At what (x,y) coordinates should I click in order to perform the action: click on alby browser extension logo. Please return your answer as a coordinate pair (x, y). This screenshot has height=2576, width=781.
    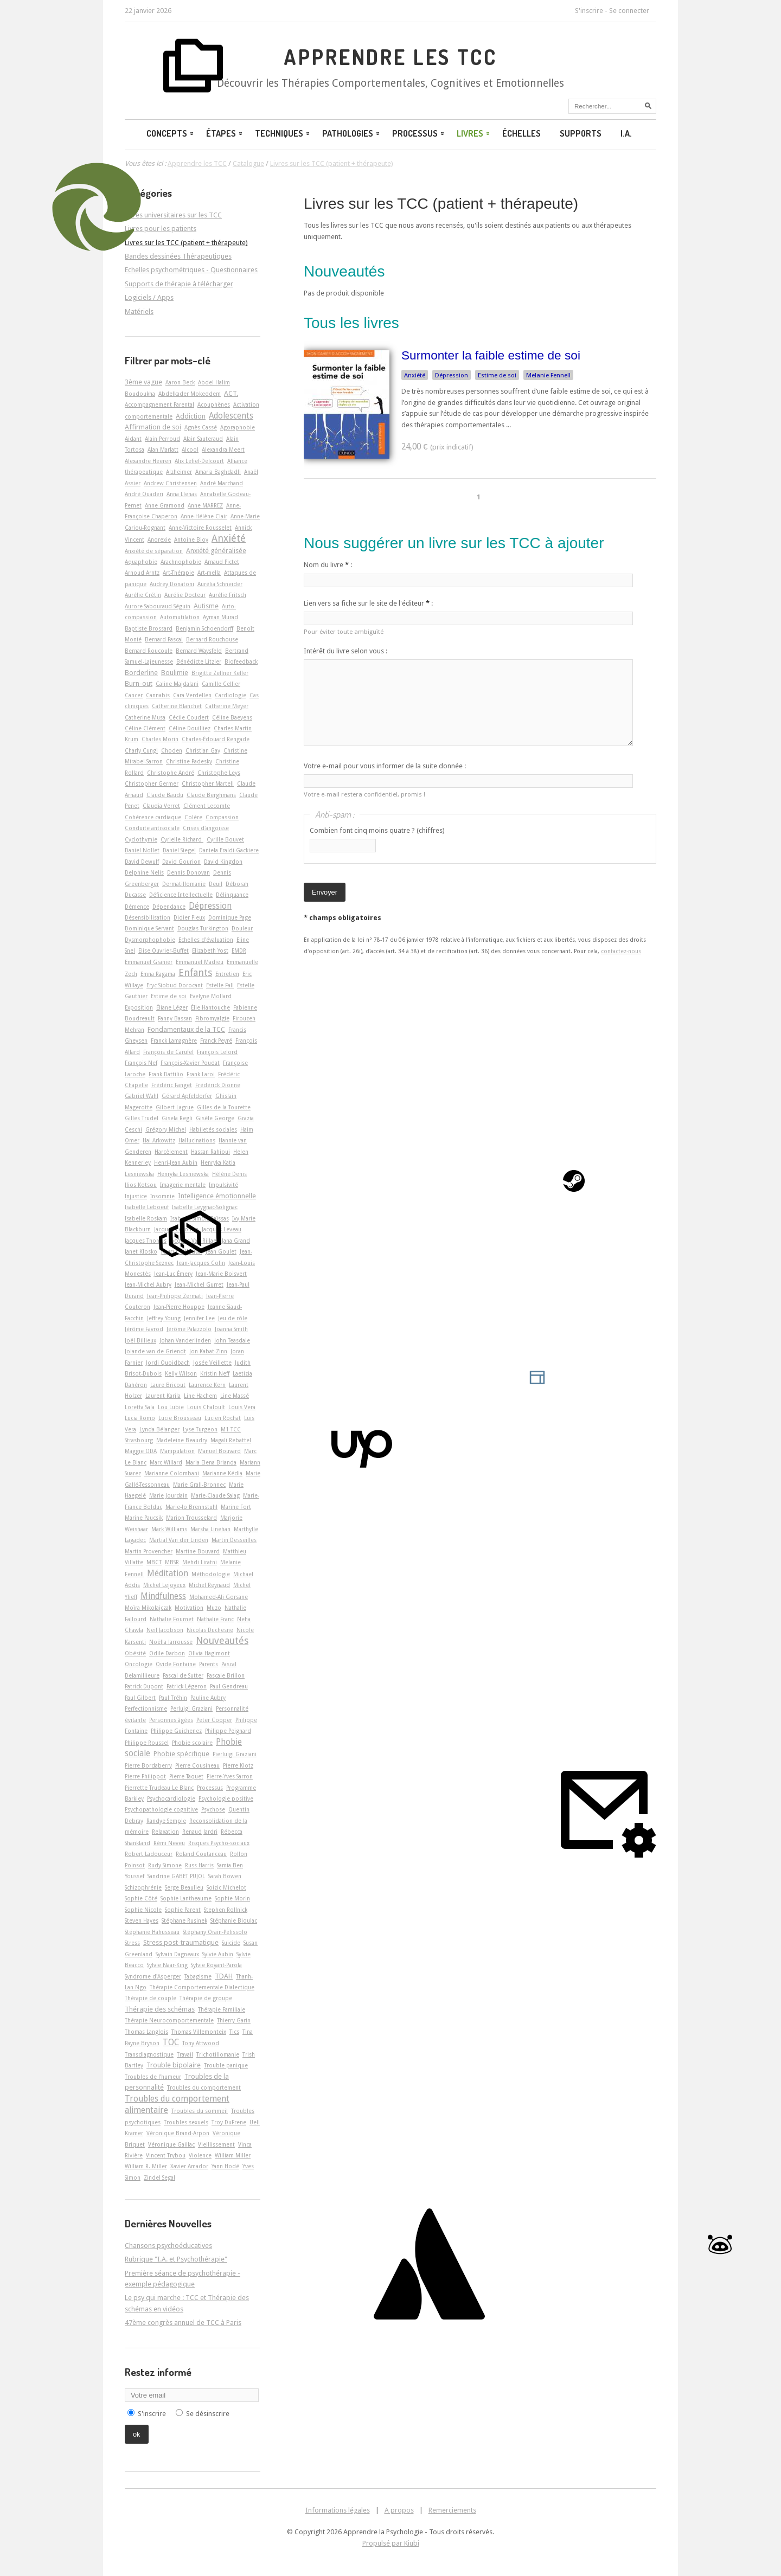
    Looking at the image, I should click on (720, 2244).